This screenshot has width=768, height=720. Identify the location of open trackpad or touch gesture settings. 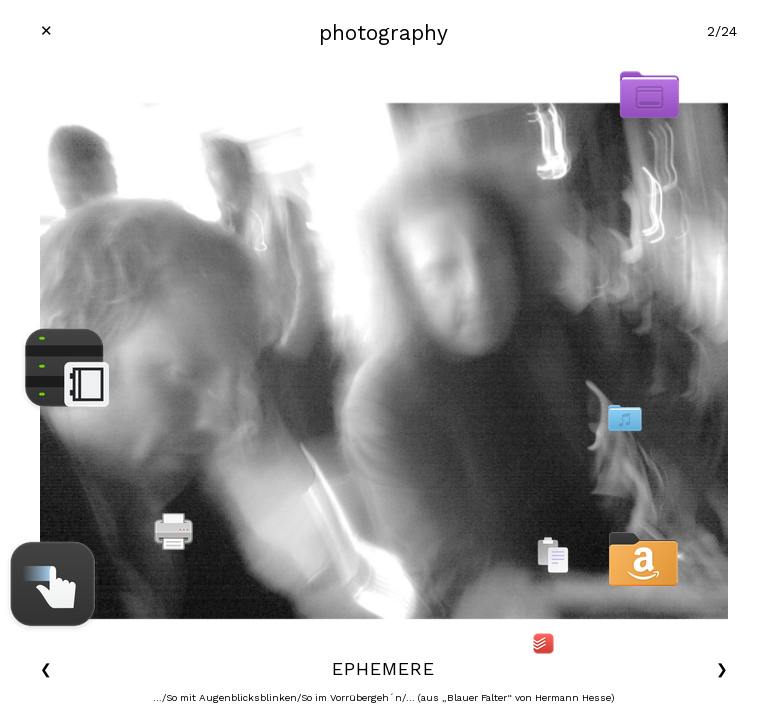
(52, 585).